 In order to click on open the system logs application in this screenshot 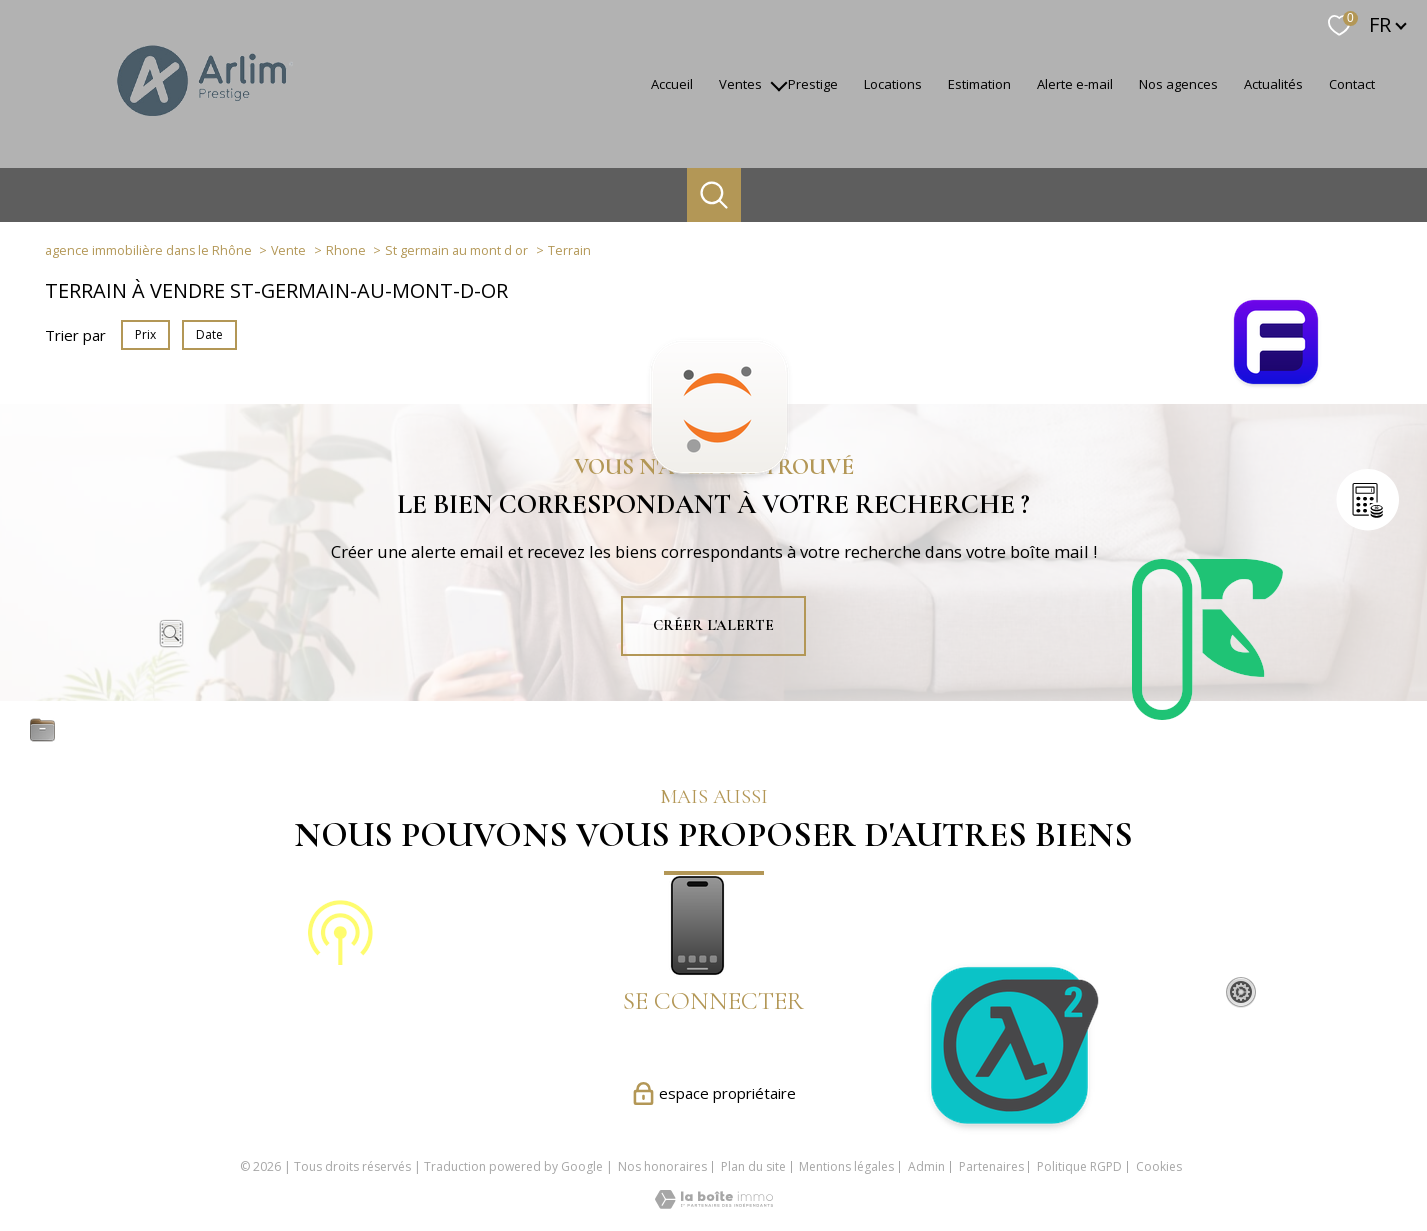, I will do `click(171, 633)`.